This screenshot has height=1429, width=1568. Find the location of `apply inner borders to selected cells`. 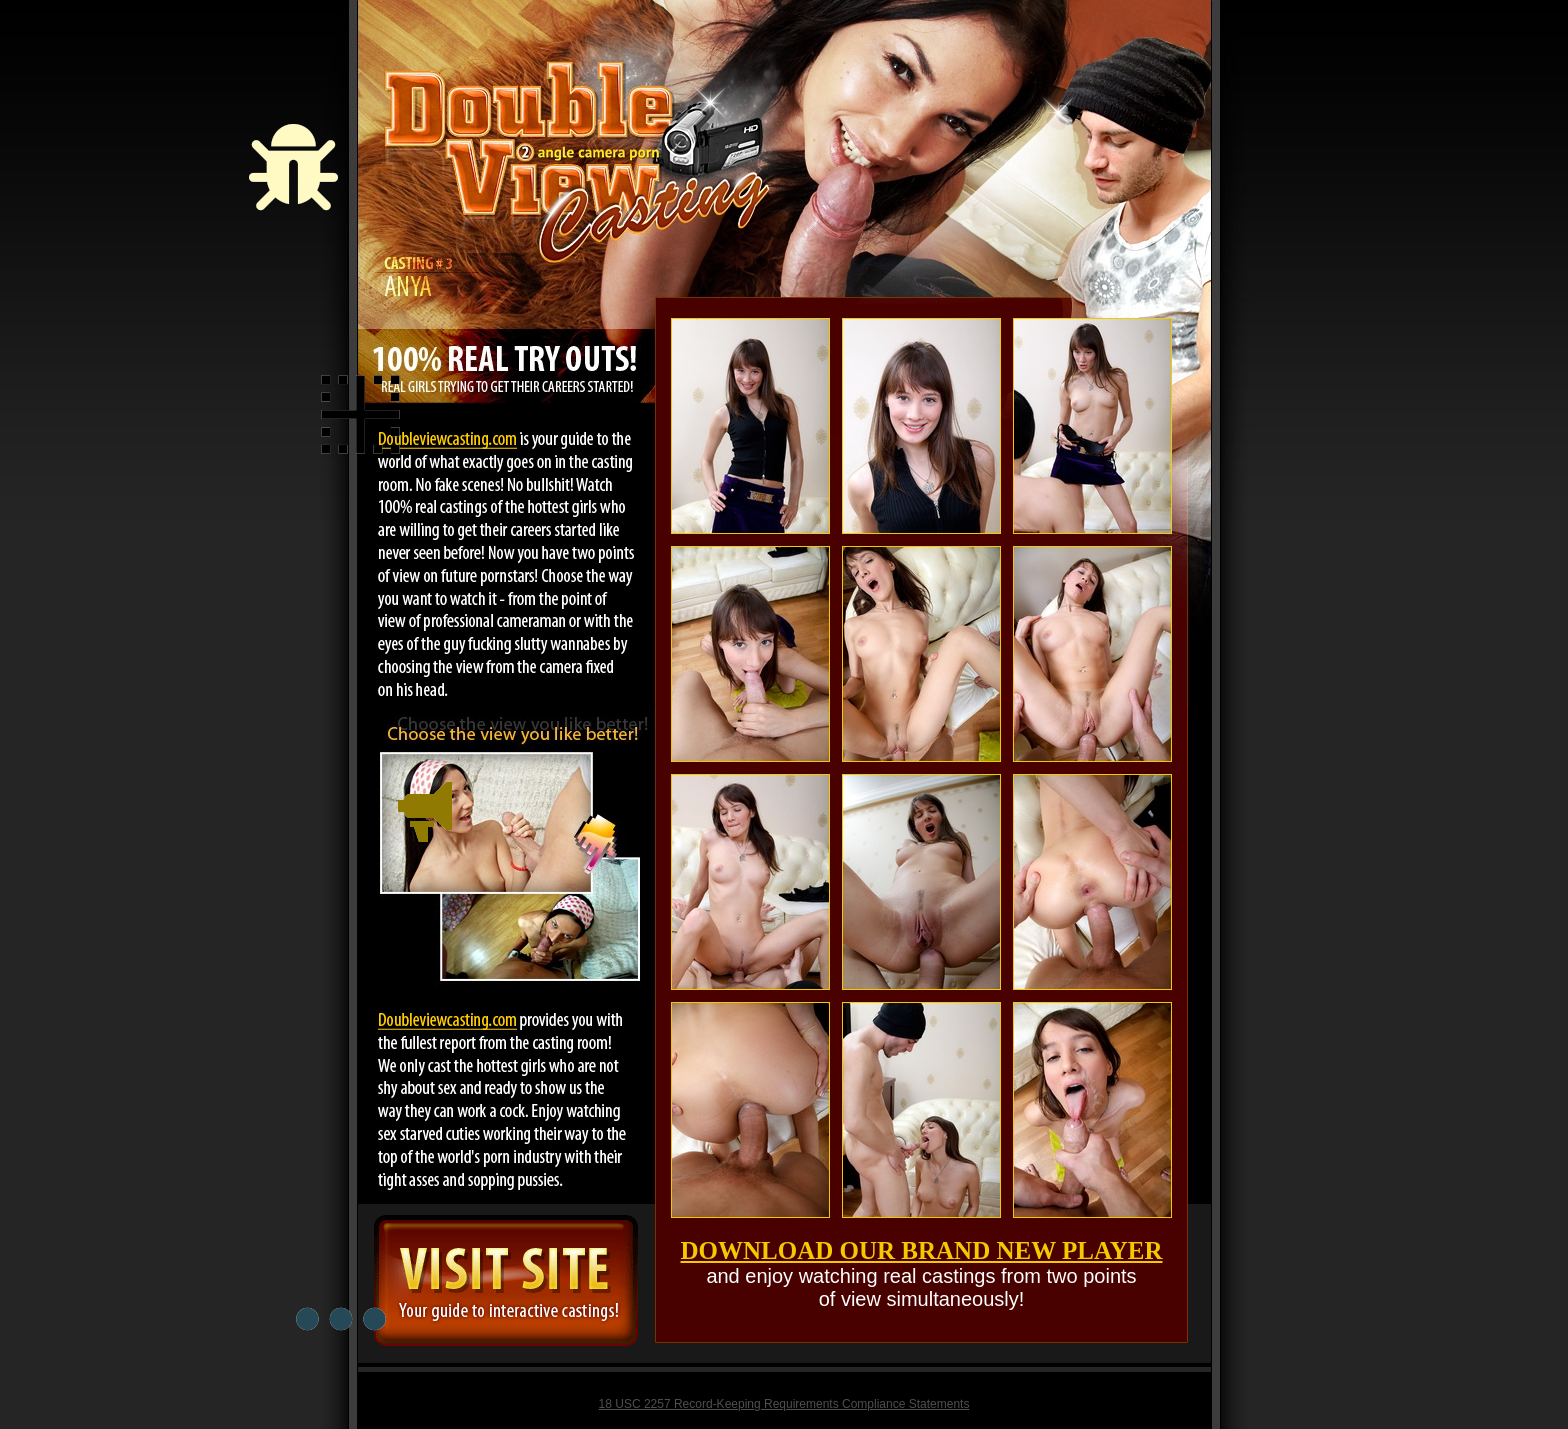

apply inner borders to selected cells is located at coordinates (360, 414).